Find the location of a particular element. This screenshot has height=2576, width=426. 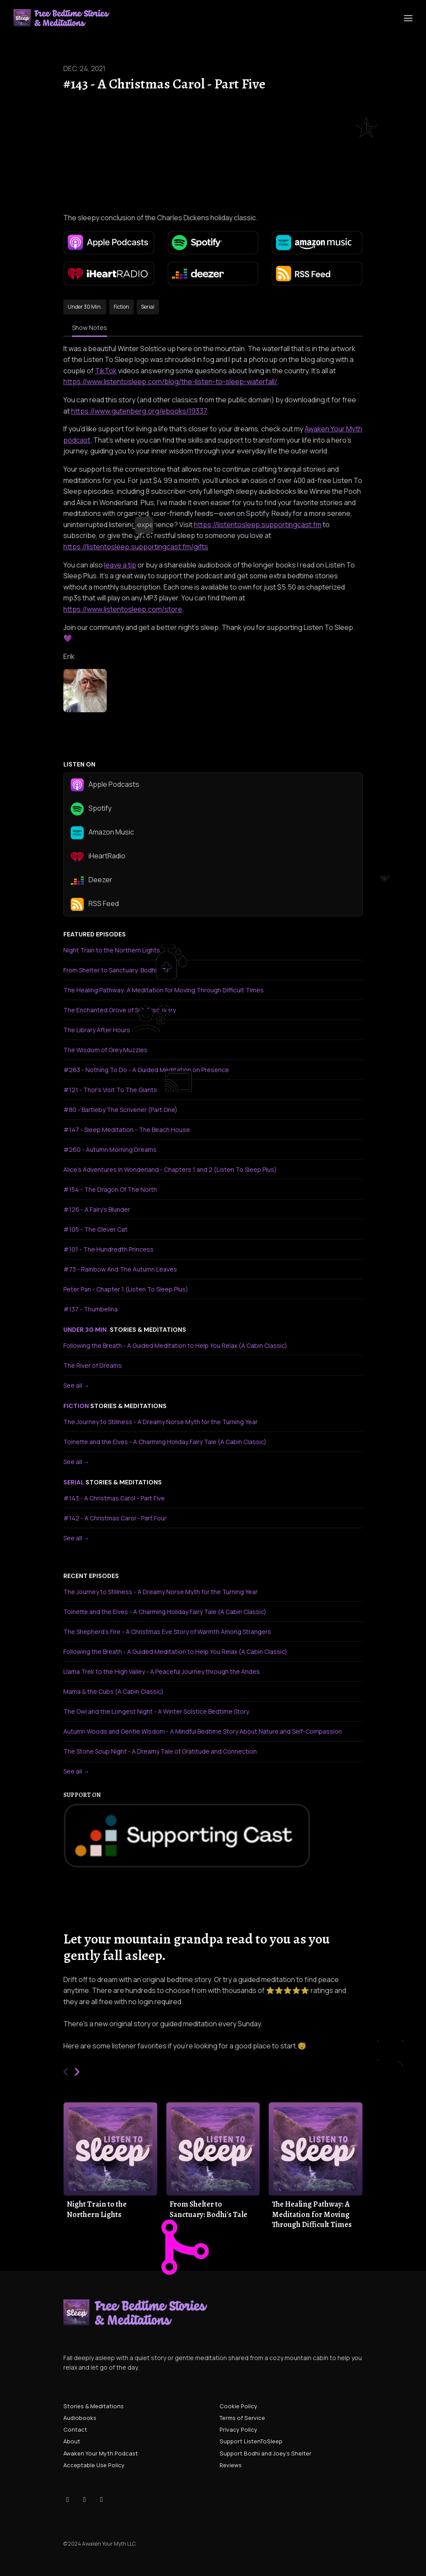

cast to a nearby device is located at coordinates (178, 1081).